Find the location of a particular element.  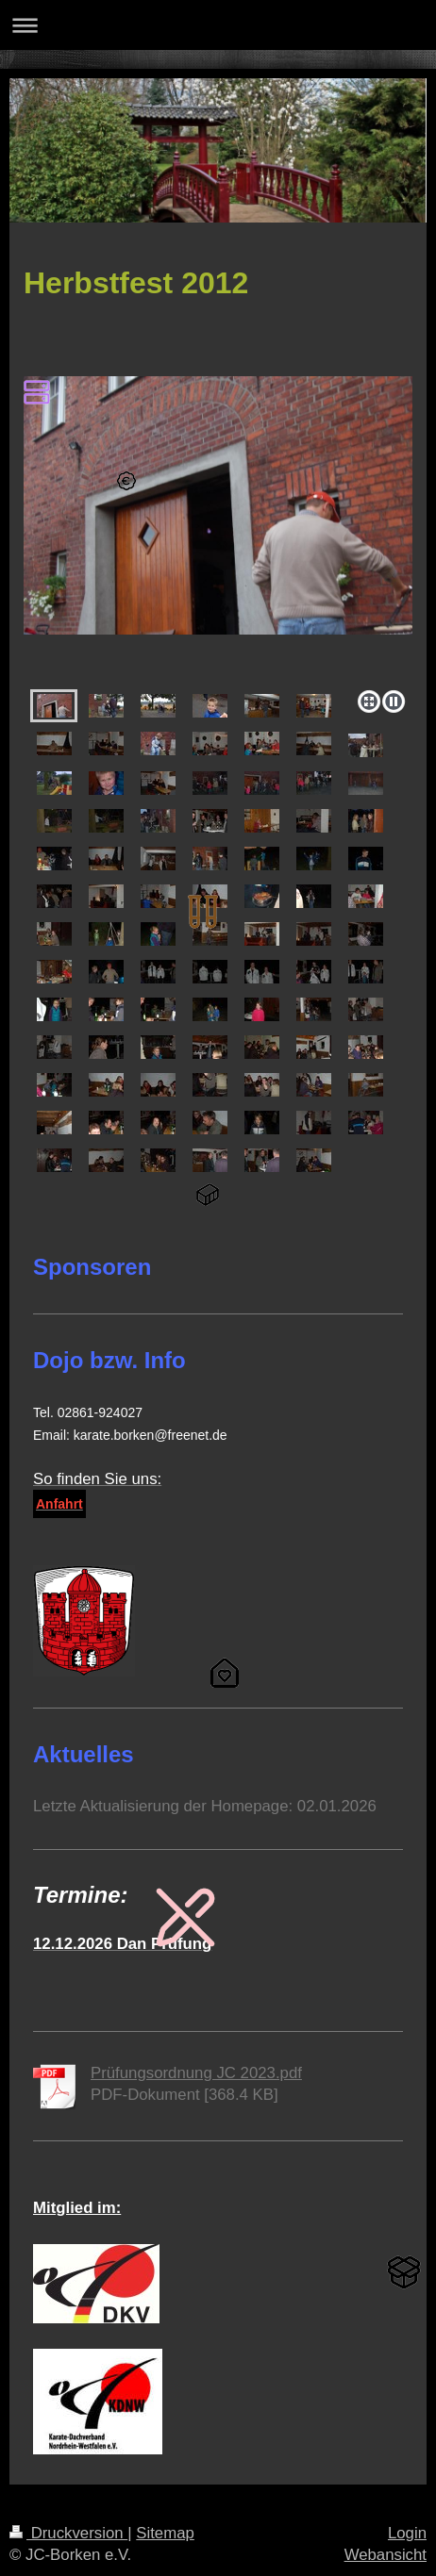

access lab results or diagnostics is located at coordinates (203, 912).